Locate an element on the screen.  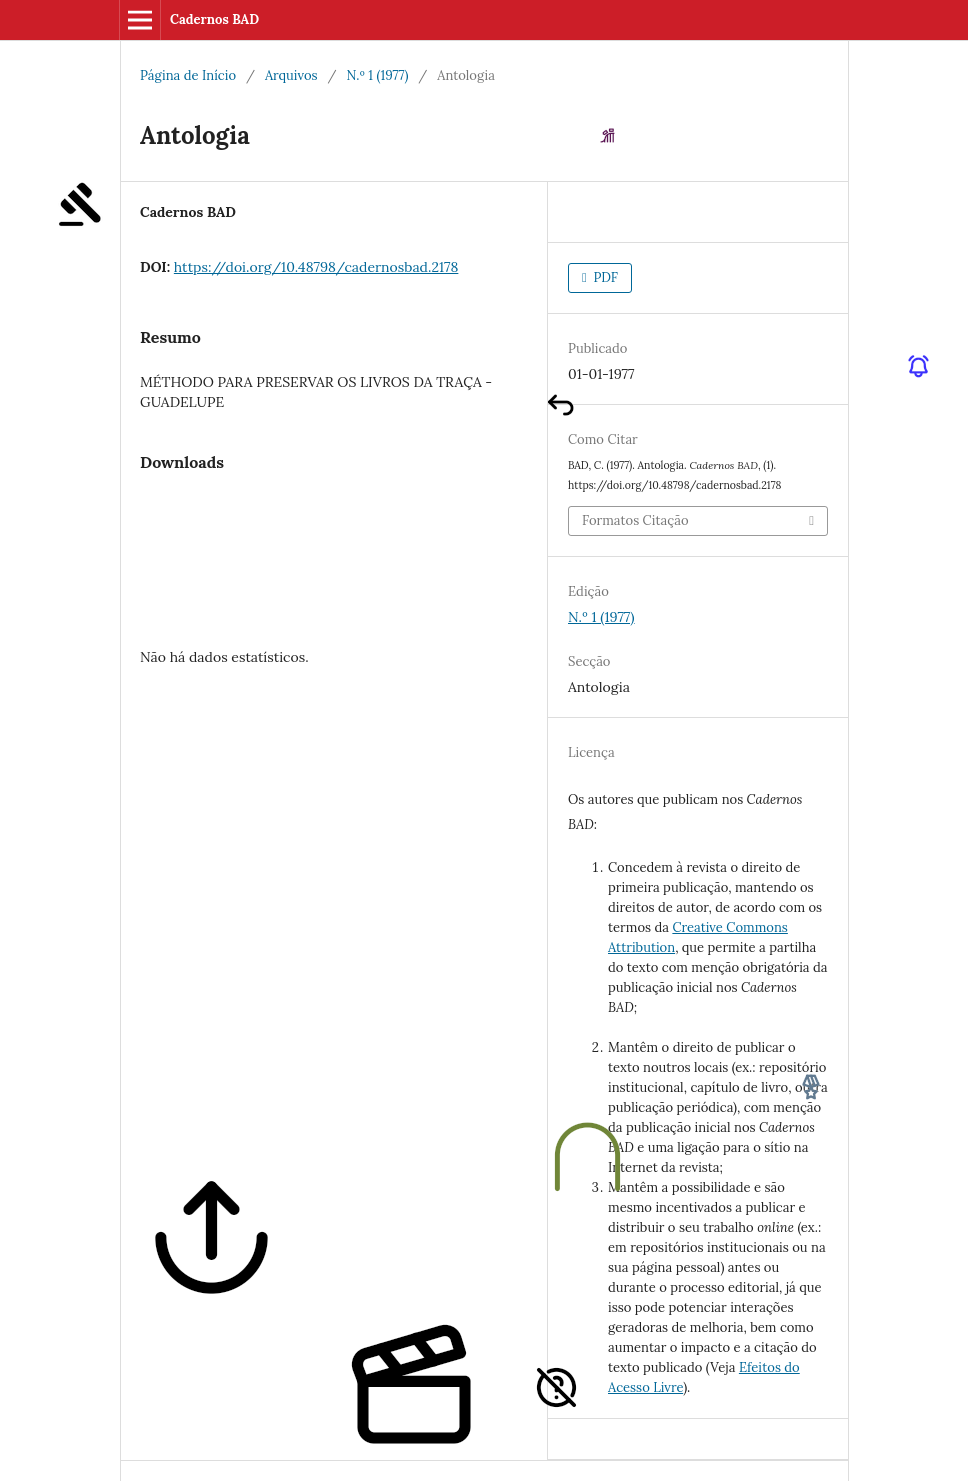
access legal or terms of service information is located at coordinates (81, 203).